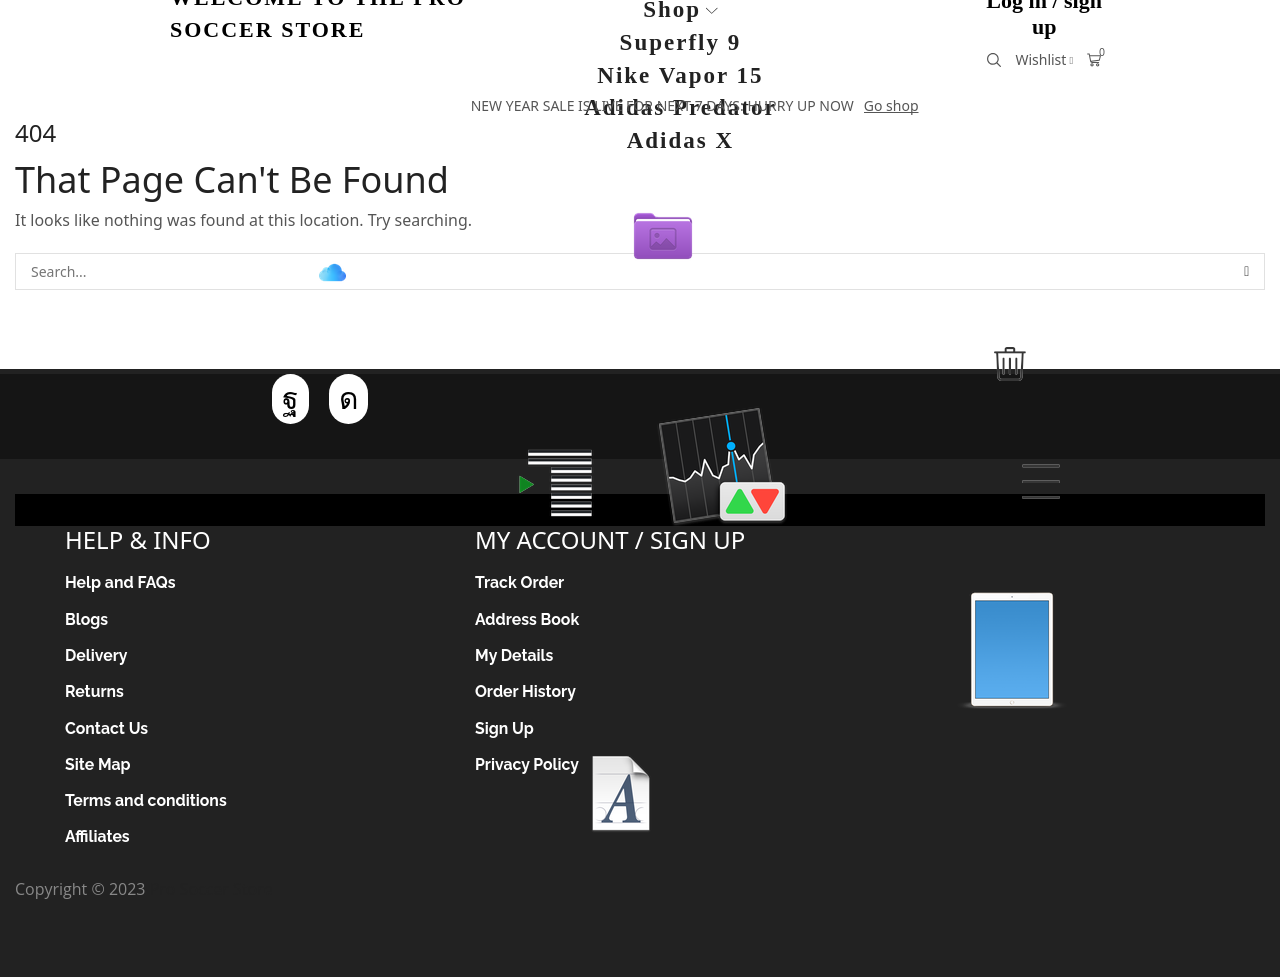 The height and width of the screenshot is (979, 1280). Describe the element at coordinates (721, 465) in the screenshot. I see `access stocks preferences or settings` at that location.